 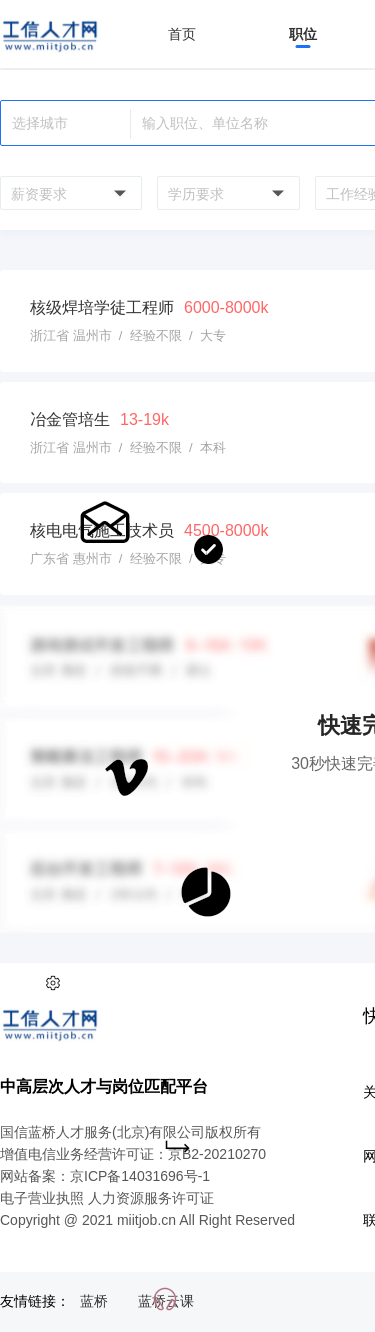 I want to click on indicates successful completion or confirmation, so click(x=208, y=549).